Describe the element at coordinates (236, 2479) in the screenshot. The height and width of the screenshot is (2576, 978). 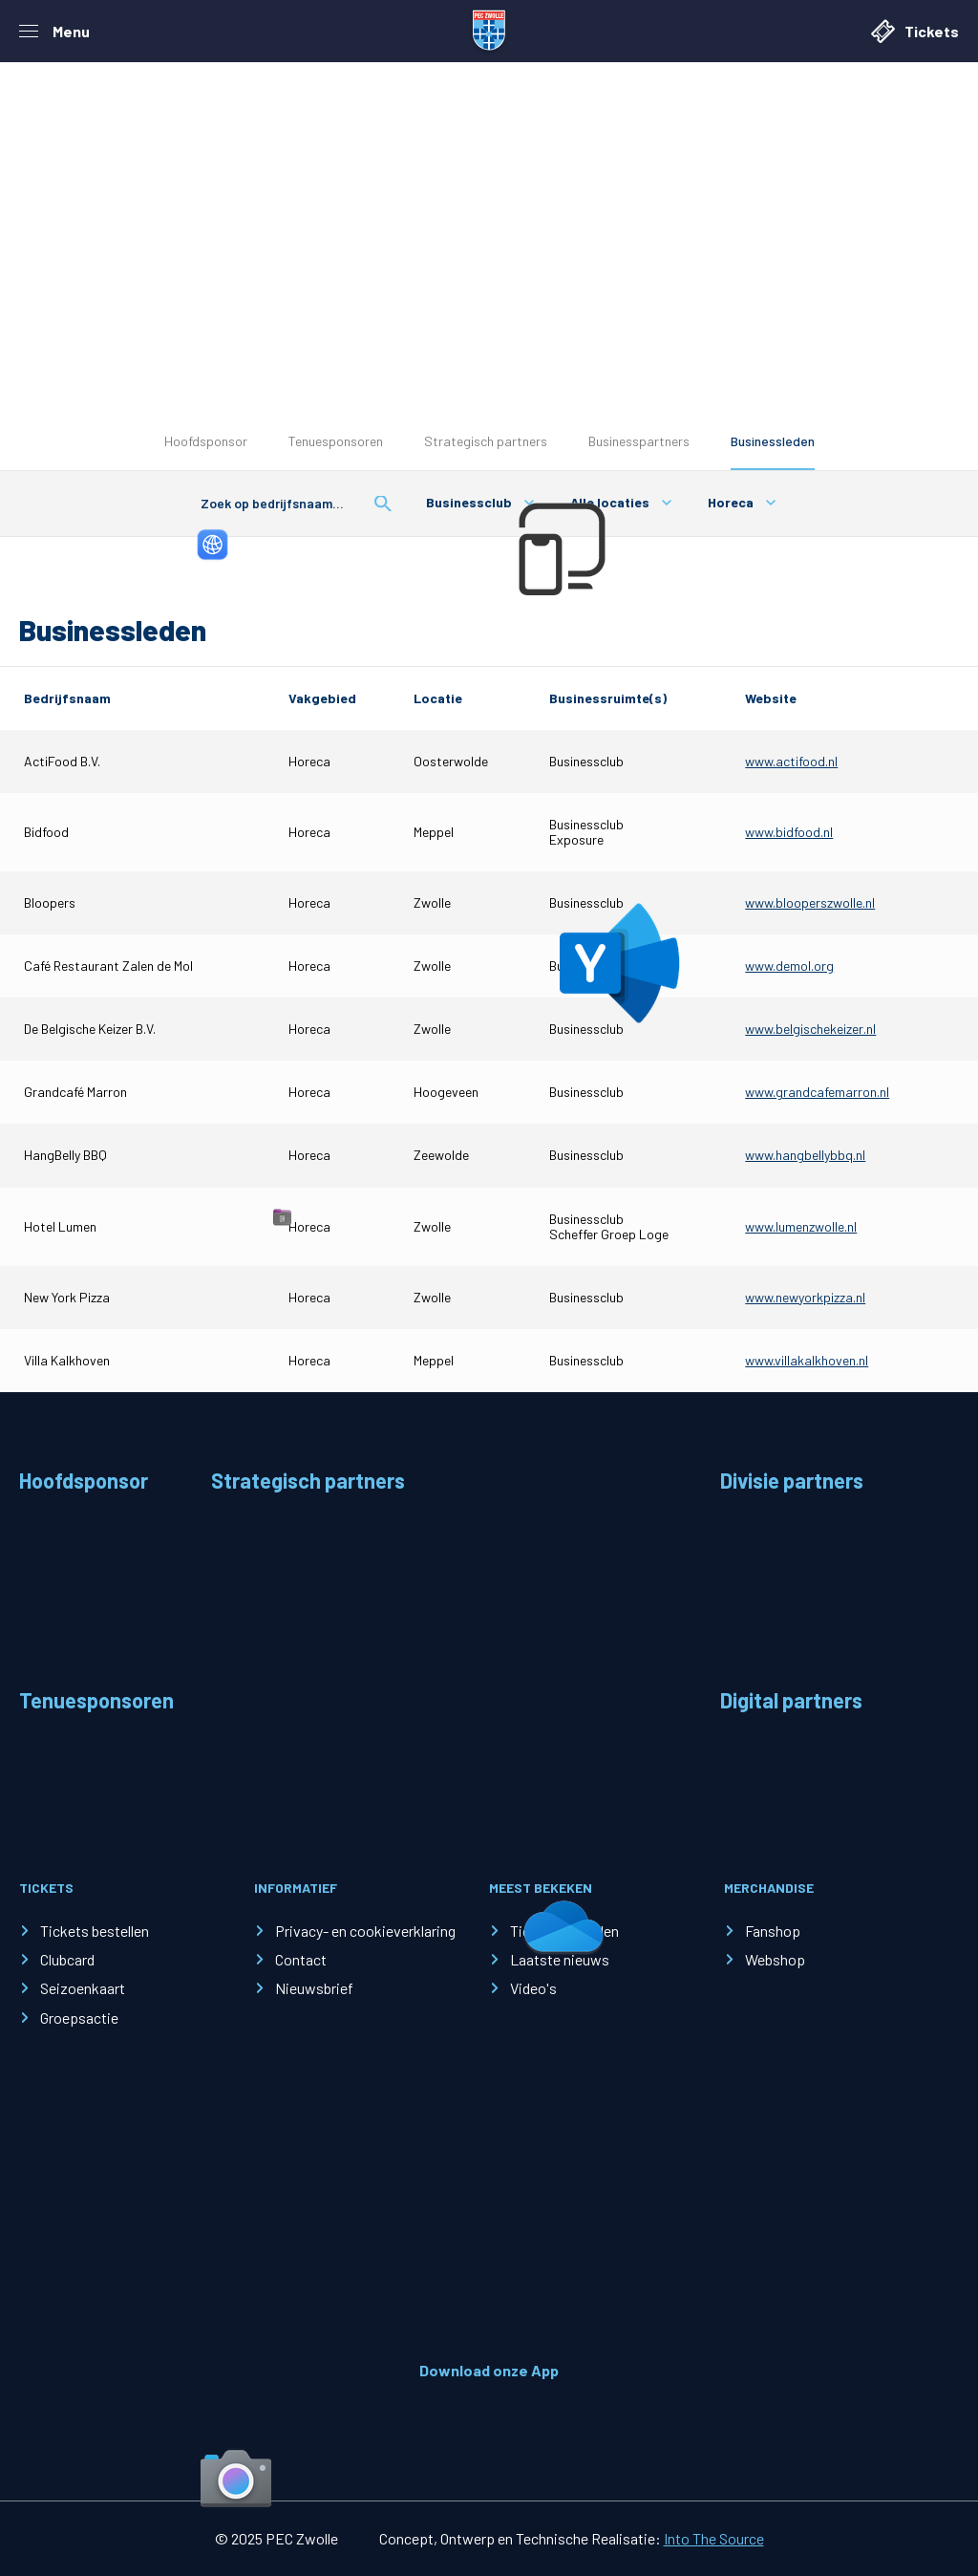
I see `open the camera app` at that location.